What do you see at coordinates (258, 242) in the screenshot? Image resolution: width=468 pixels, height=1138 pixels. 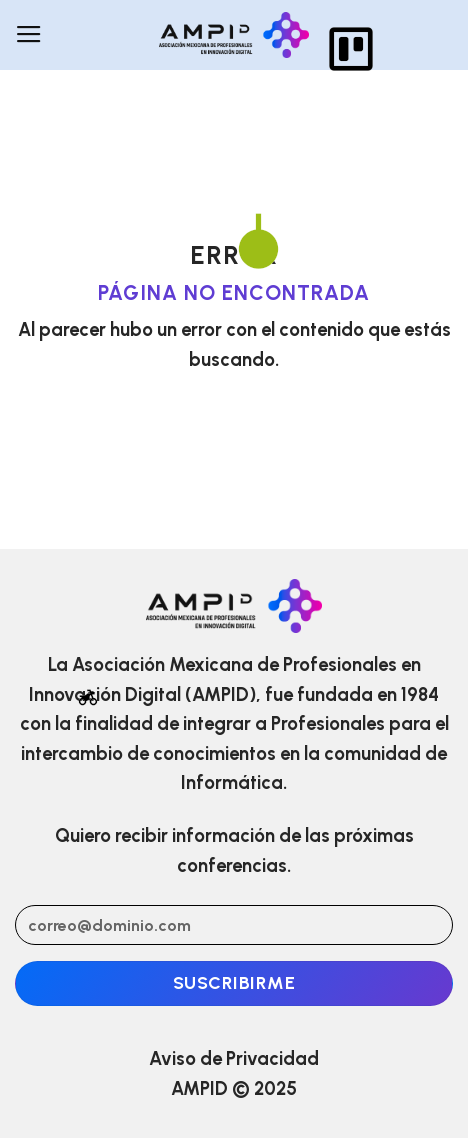 I see `indicates gender-neutral or non-binary option` at bounding box center [258, 242].